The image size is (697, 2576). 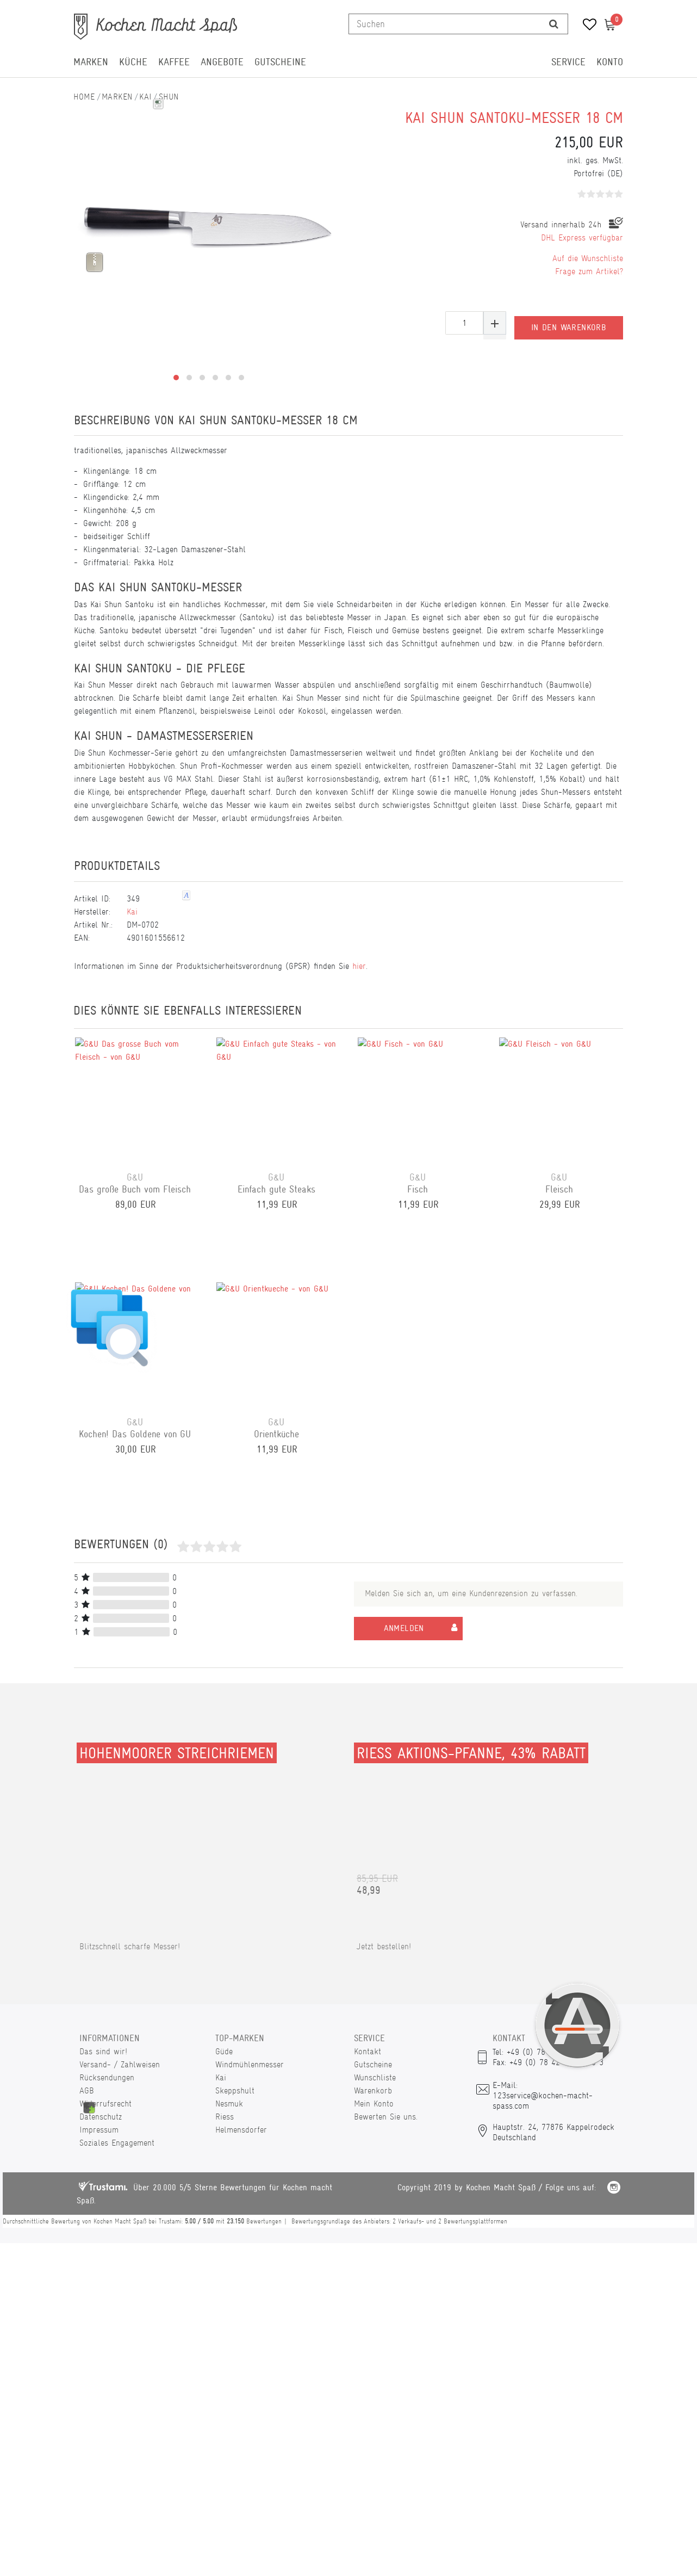 What do you see at coordinates (89, 2108) in the screenshot?
I see `manage gnome shell extensions` at bounding box center [89, 2108].